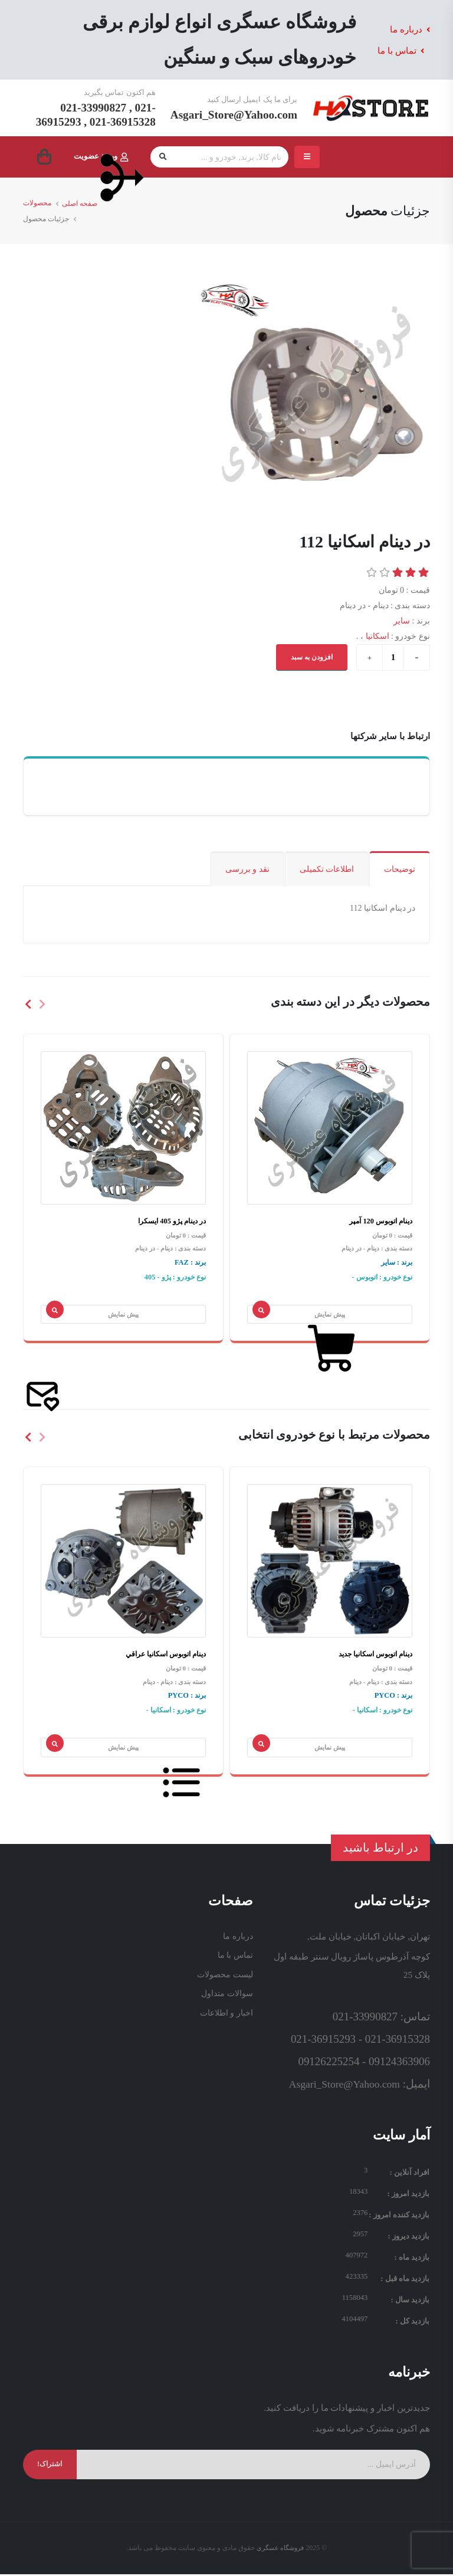 The width and height of the screenshot is (453, 2576). Describe the element at coordinates (332, 1349) in the screenshot. I see `view your shopping cart` at that location.